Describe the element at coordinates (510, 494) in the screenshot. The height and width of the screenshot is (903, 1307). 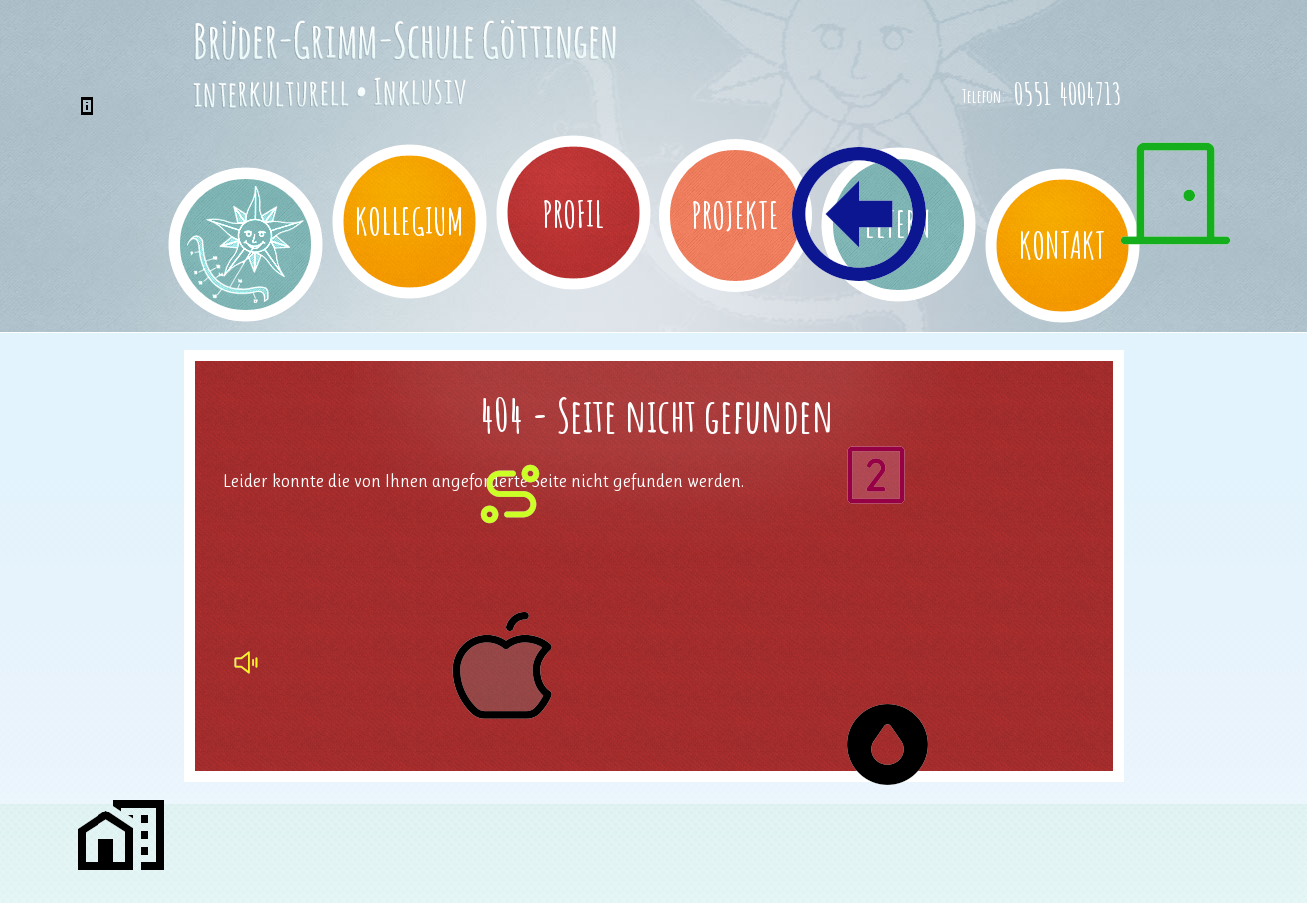
I see `view navigation route` at that location.